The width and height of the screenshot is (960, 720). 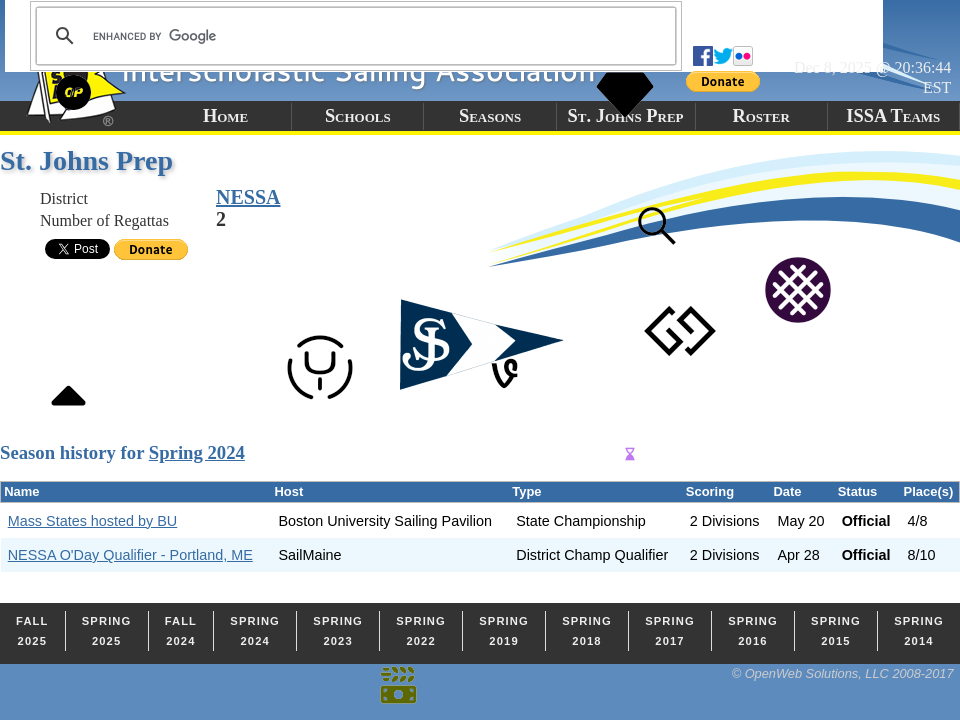 I want to click on access agricultural subsidies or farm payments, so click(x=398, y=685).